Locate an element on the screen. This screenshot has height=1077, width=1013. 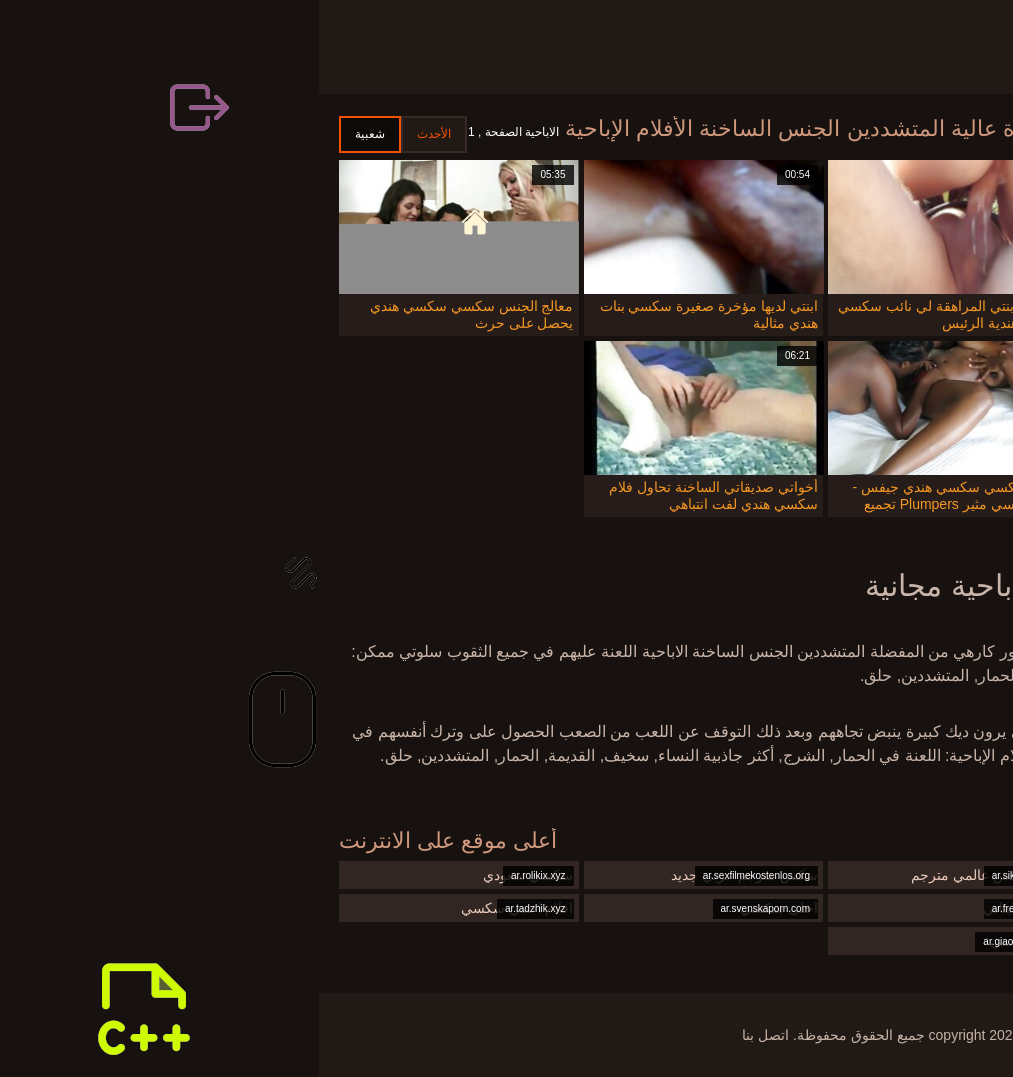
log out of your account is located at coordinates (199, 107).